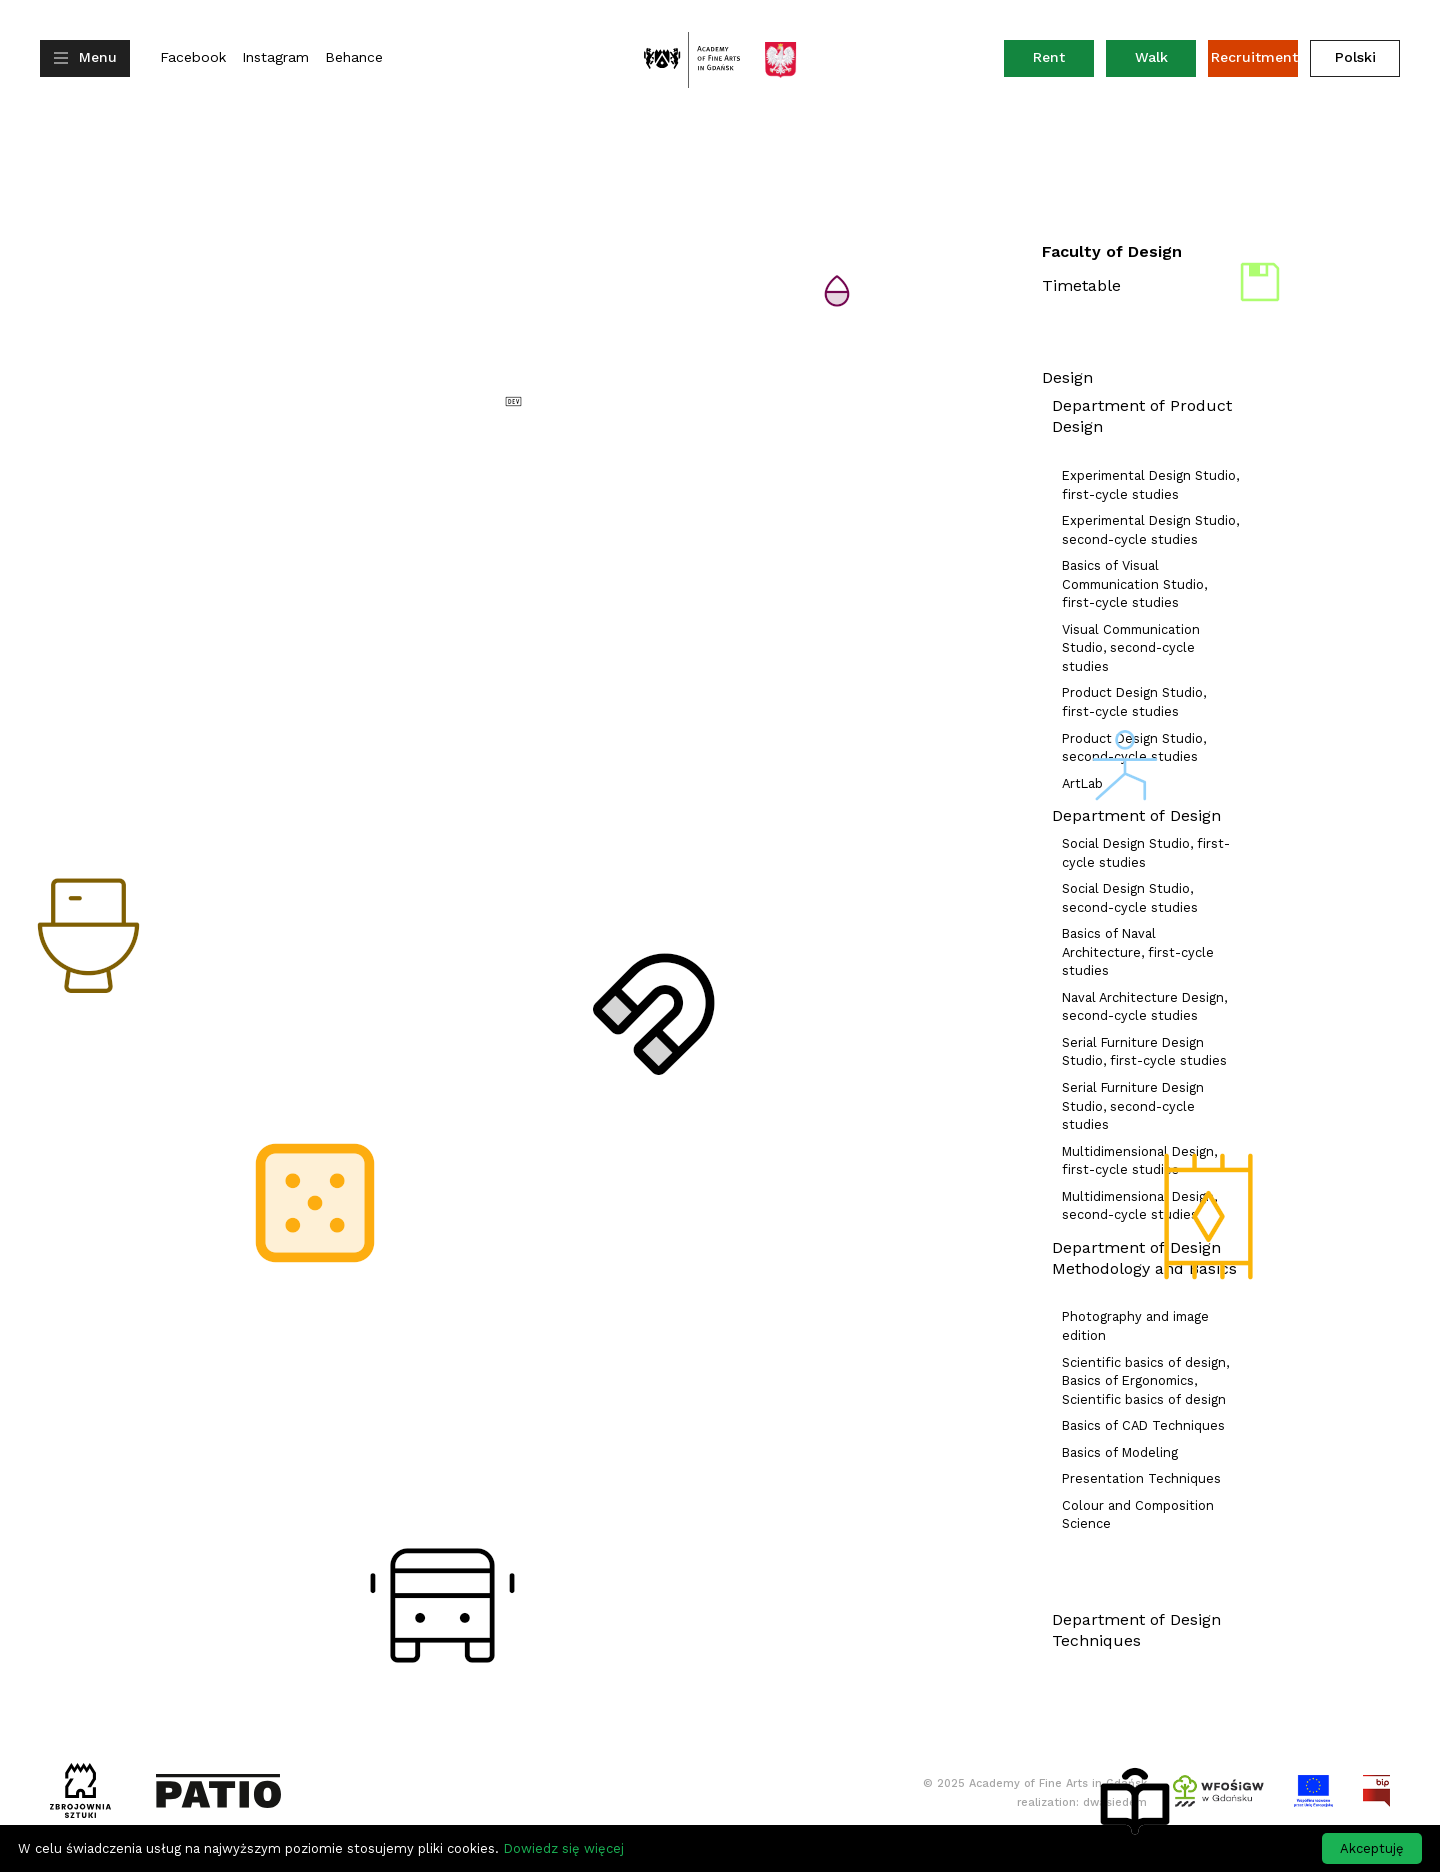  Describe the element at coordinates (656, 1012) in the screenshot. I see `attract or pin related items together` at that location.